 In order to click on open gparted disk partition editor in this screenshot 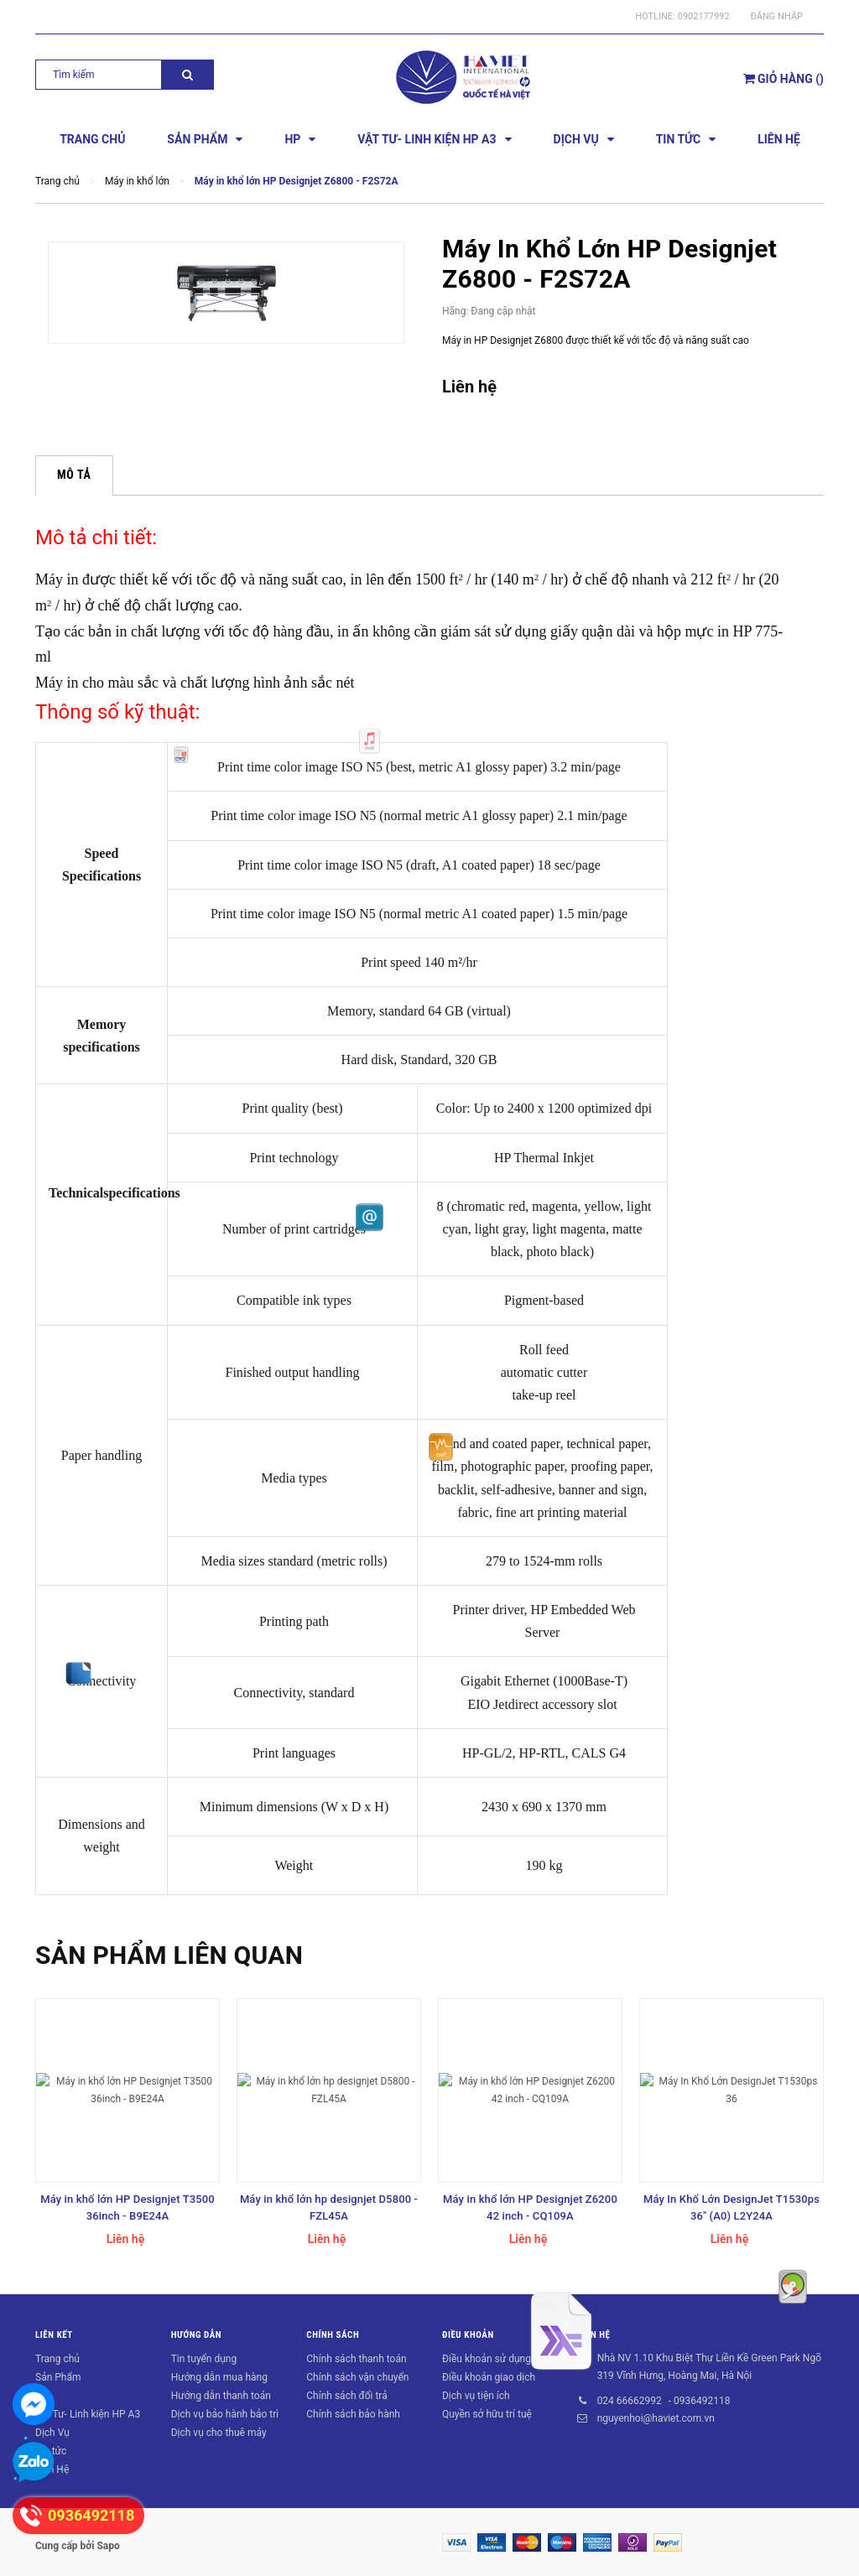, I will do `click(793, 2287)`.